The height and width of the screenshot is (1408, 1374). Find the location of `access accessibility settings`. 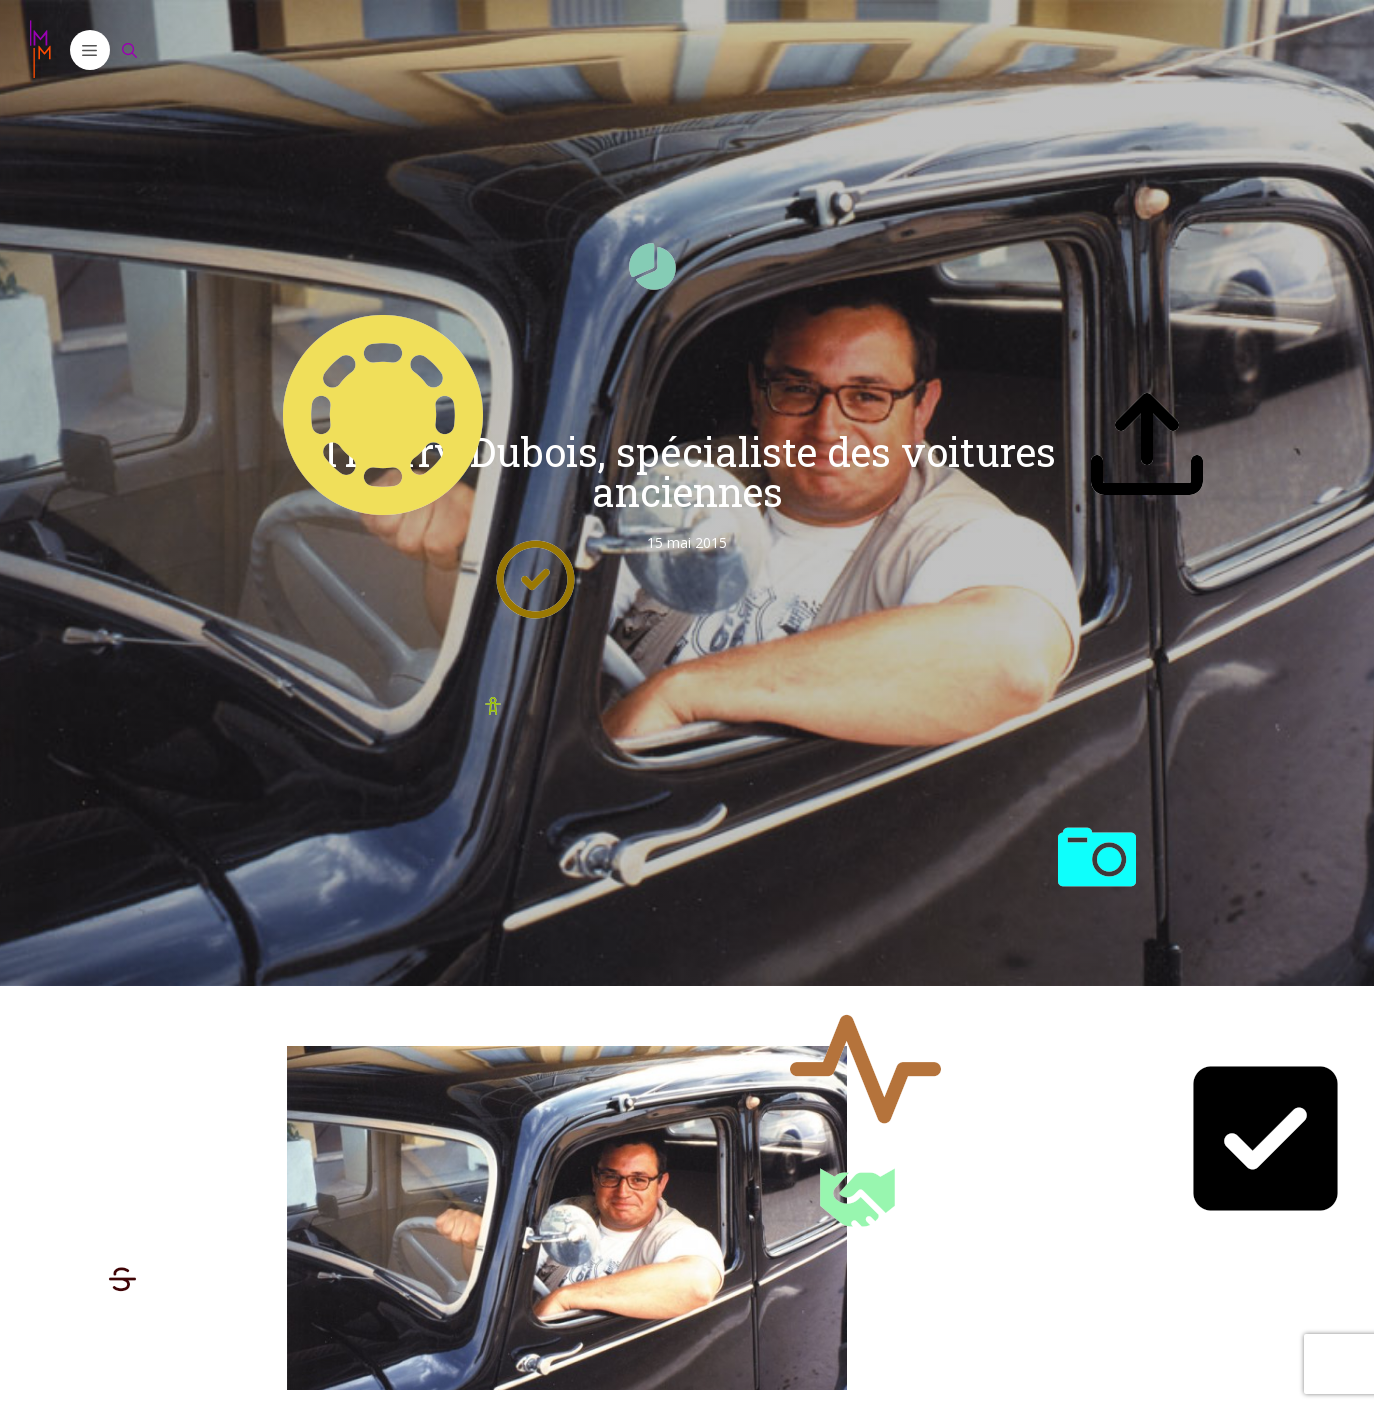

access accessibility settings is located at coordinates (493, 706).